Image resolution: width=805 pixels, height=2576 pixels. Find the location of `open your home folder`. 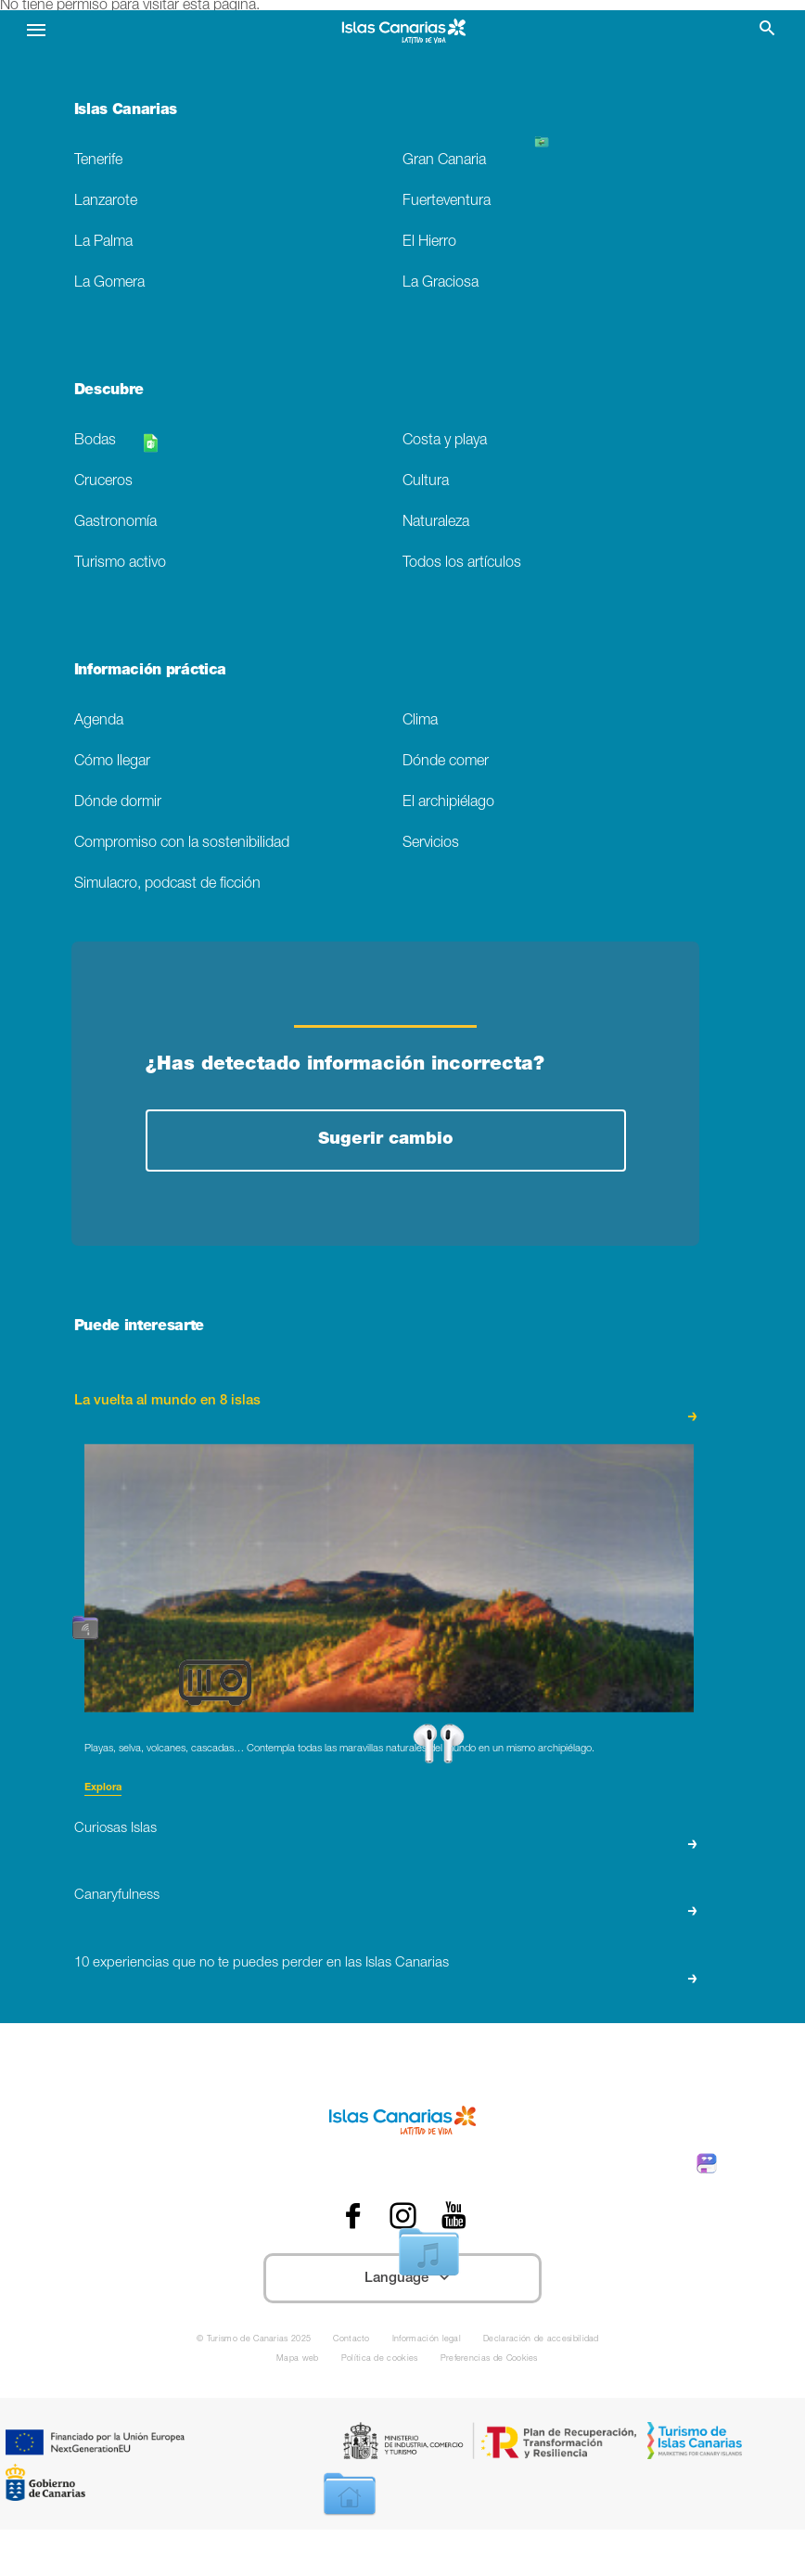

open your home folder is located at coordinates (350, 2493).